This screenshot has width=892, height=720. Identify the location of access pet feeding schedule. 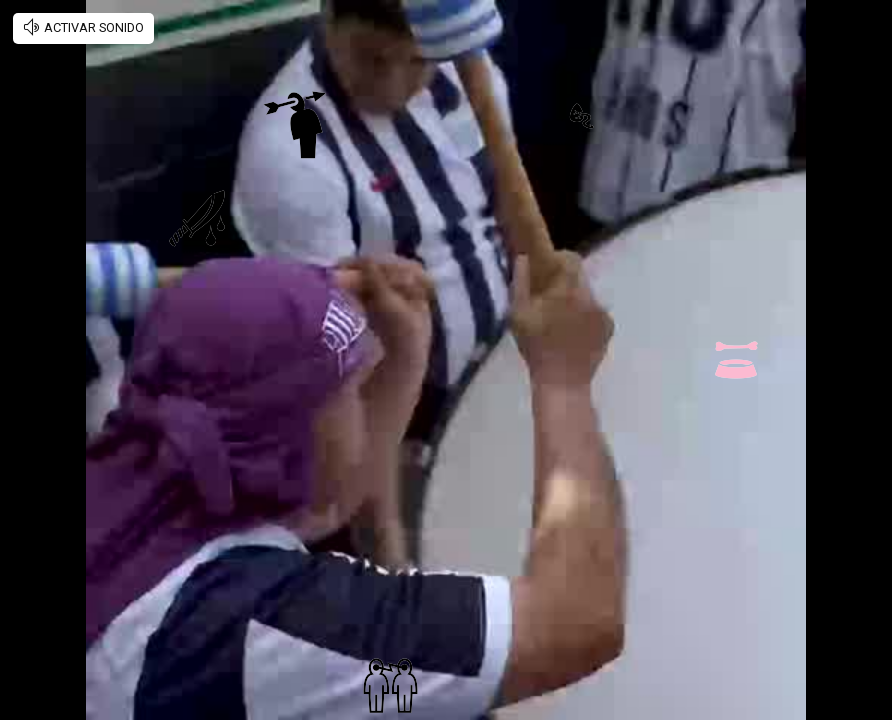
(736, 358).